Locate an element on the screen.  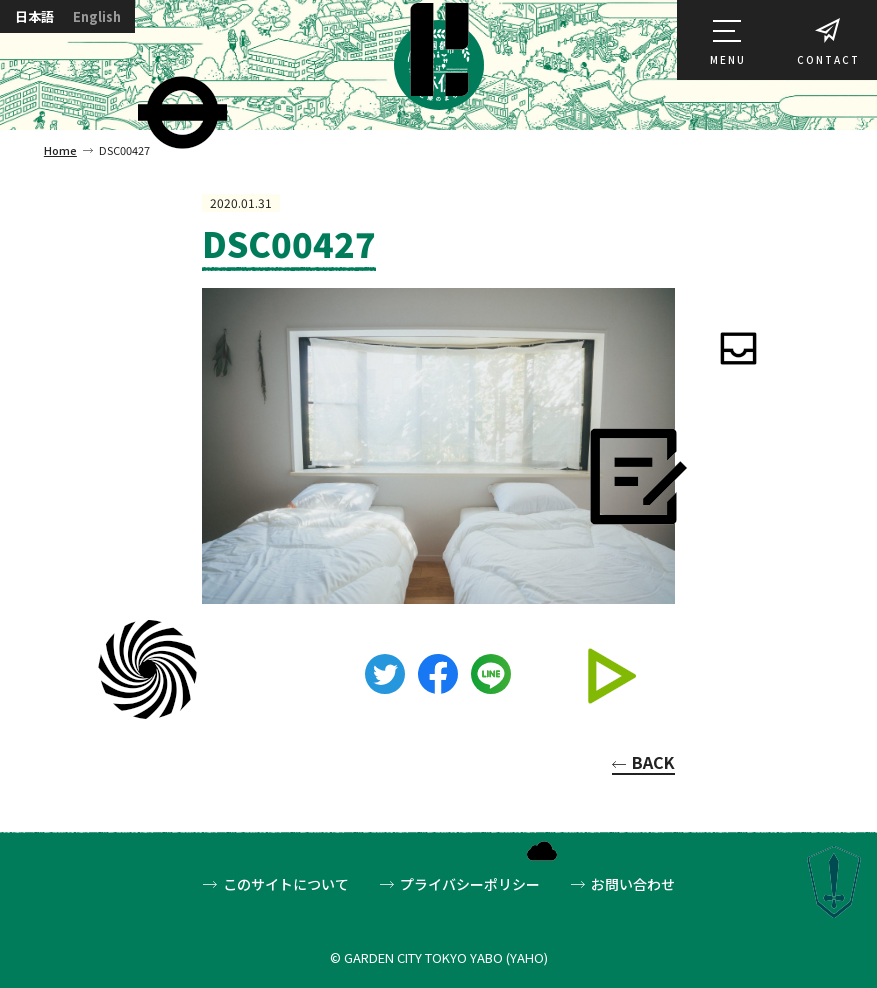
open the pleroma app is located at coordinates (439, 49).